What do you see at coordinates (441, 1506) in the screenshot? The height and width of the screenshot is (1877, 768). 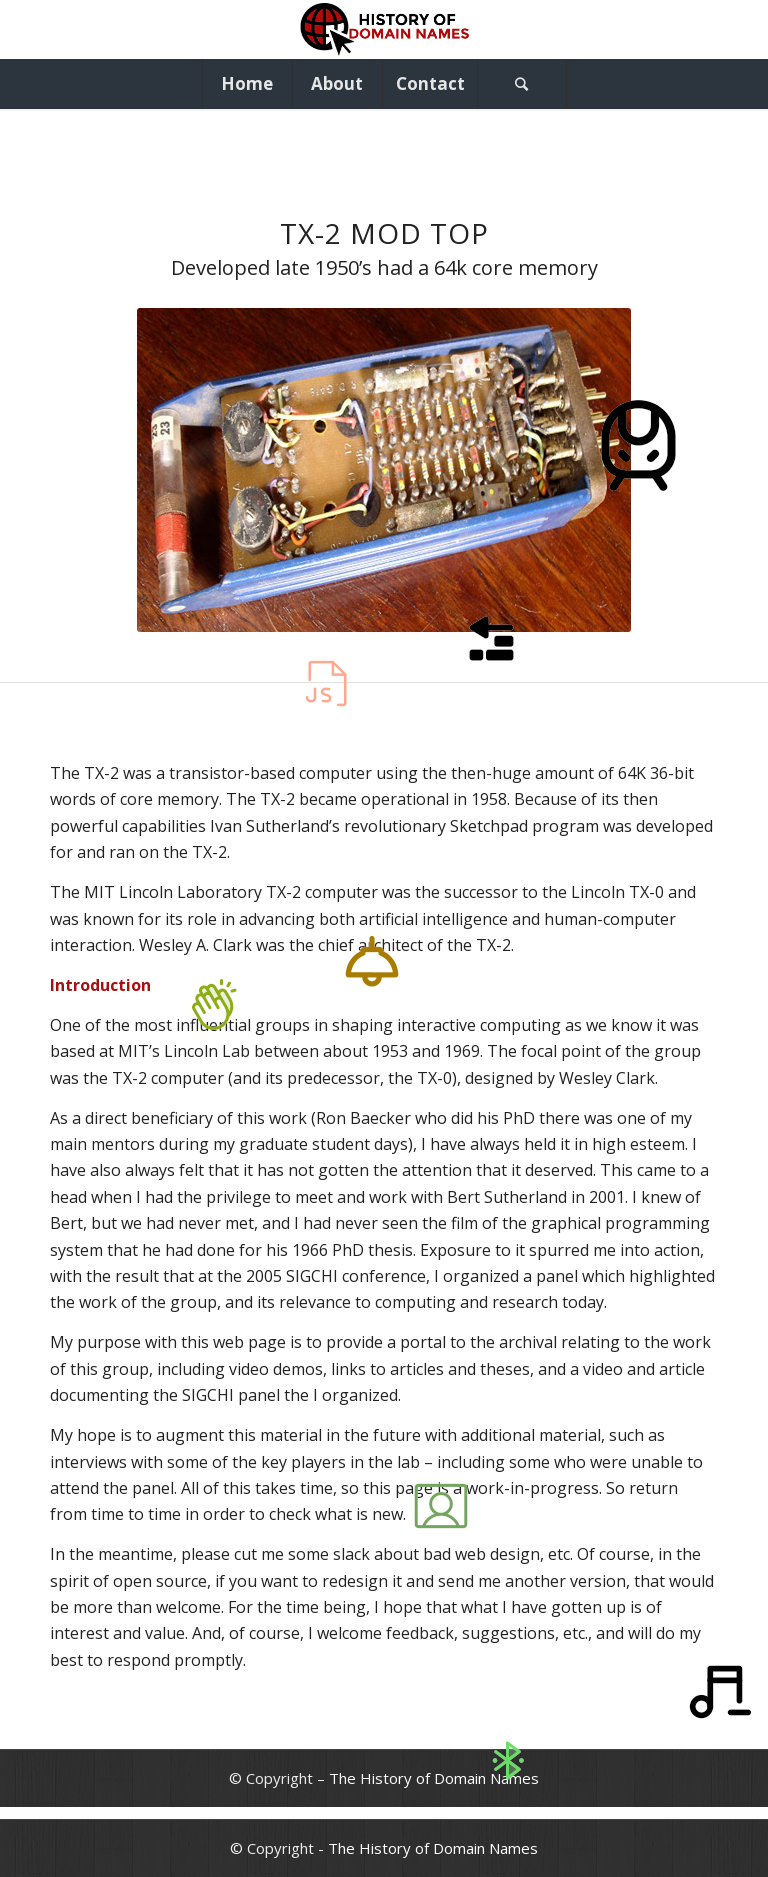 I see `view user profile` at bounding box center [441, 1506].